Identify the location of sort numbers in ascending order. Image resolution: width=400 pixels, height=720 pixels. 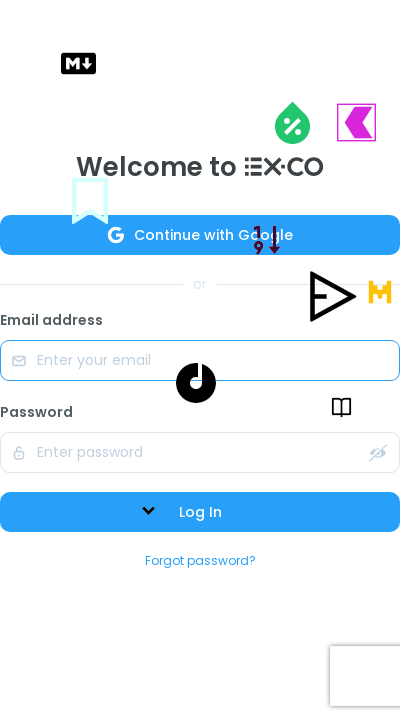
(265, 240).